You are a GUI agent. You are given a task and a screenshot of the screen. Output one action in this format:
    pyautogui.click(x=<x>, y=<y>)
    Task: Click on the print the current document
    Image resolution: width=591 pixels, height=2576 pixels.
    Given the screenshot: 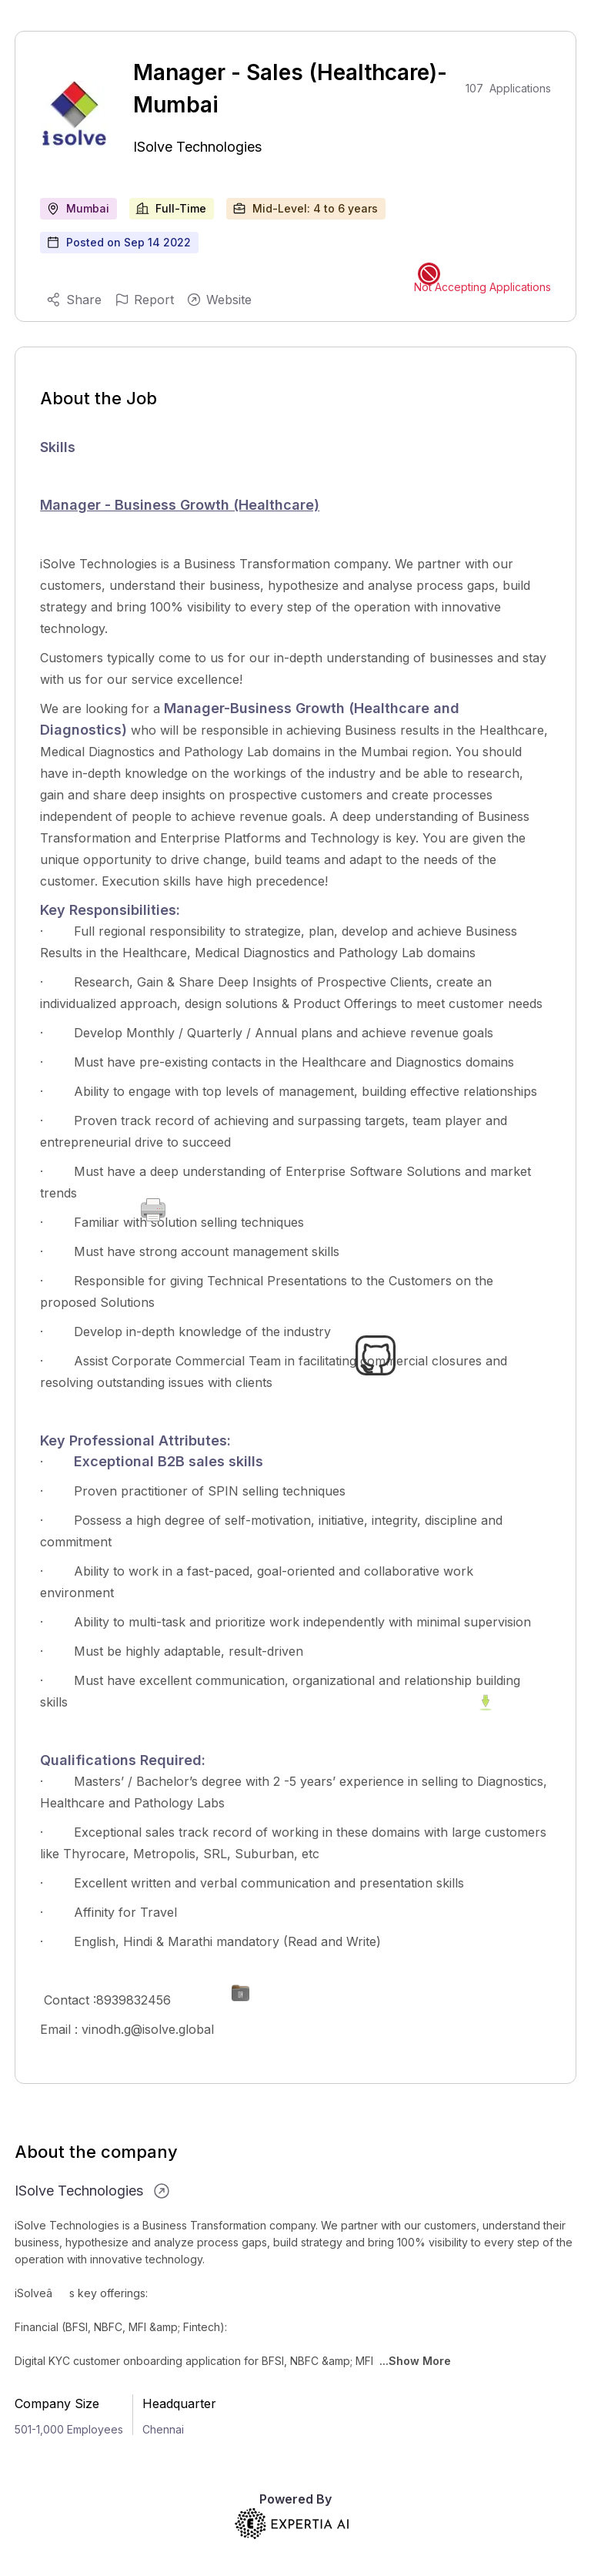 What is the action you would take?
    pyautogui.click(x=153, y=1210)
    